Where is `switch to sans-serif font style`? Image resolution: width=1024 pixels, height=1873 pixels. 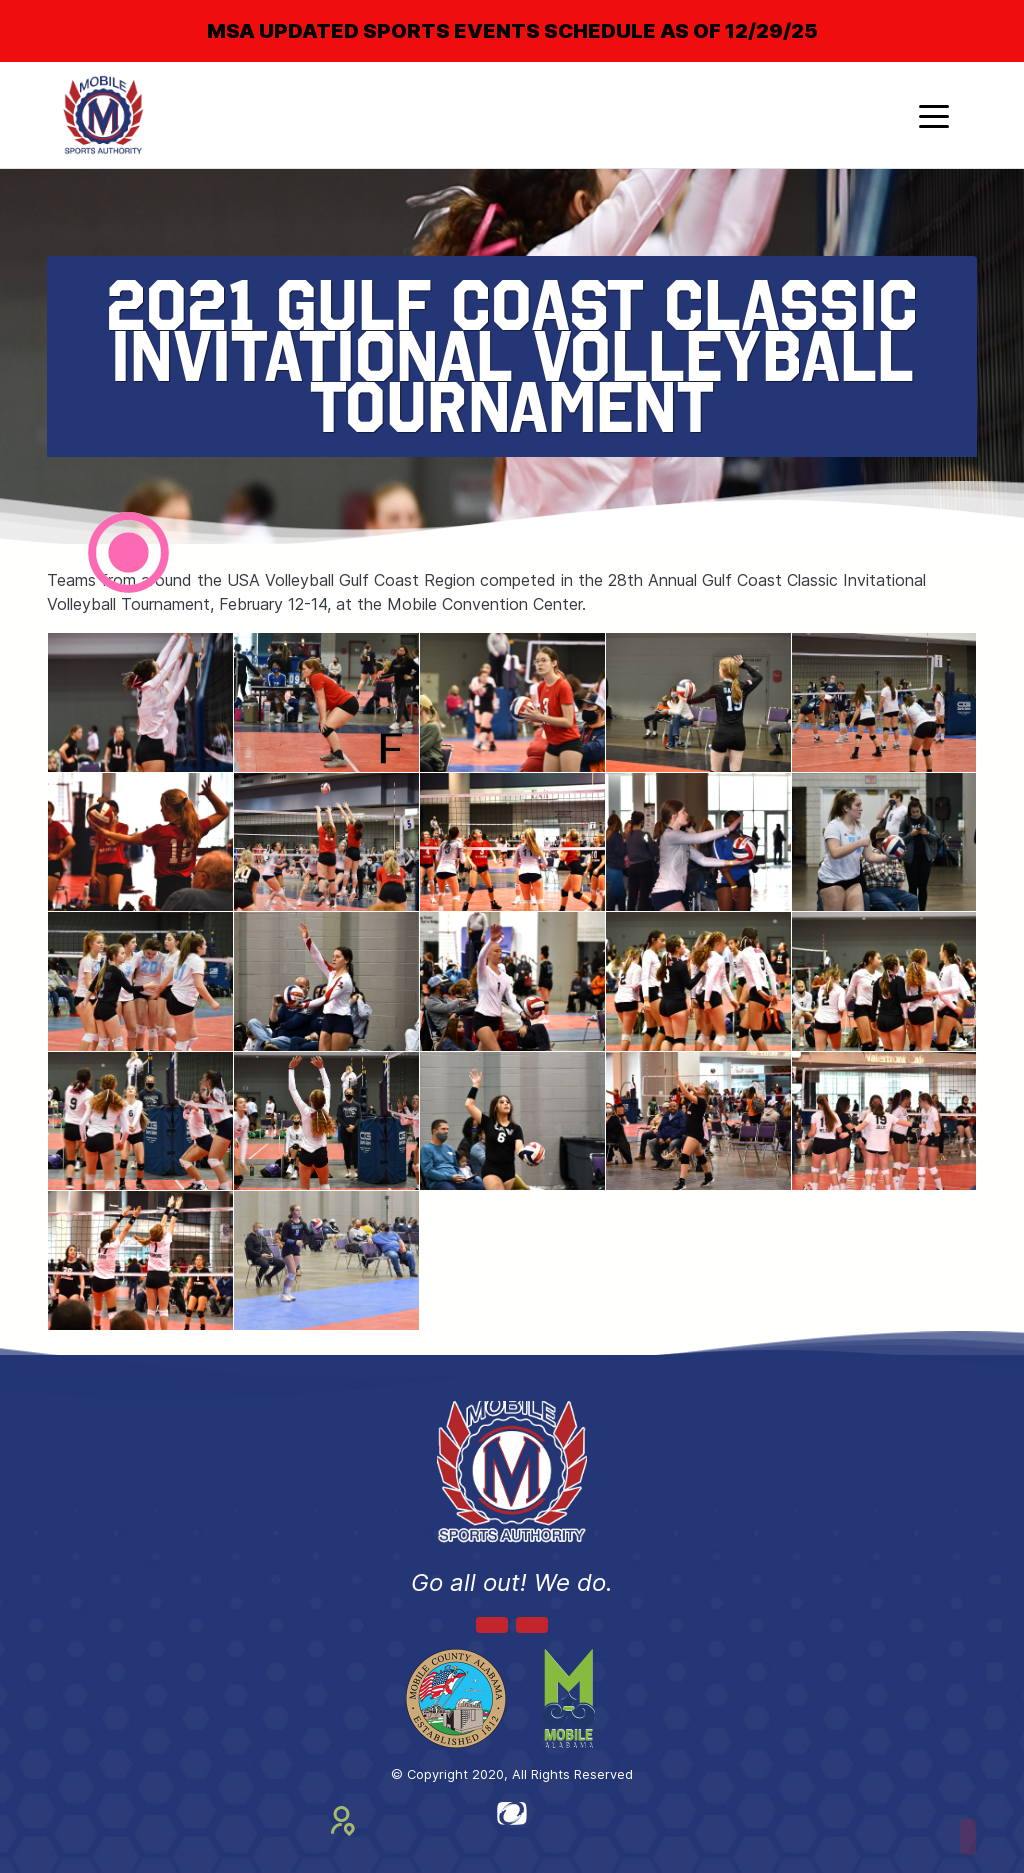 switch to sans-serif font style is located at coordinates (389, 747).